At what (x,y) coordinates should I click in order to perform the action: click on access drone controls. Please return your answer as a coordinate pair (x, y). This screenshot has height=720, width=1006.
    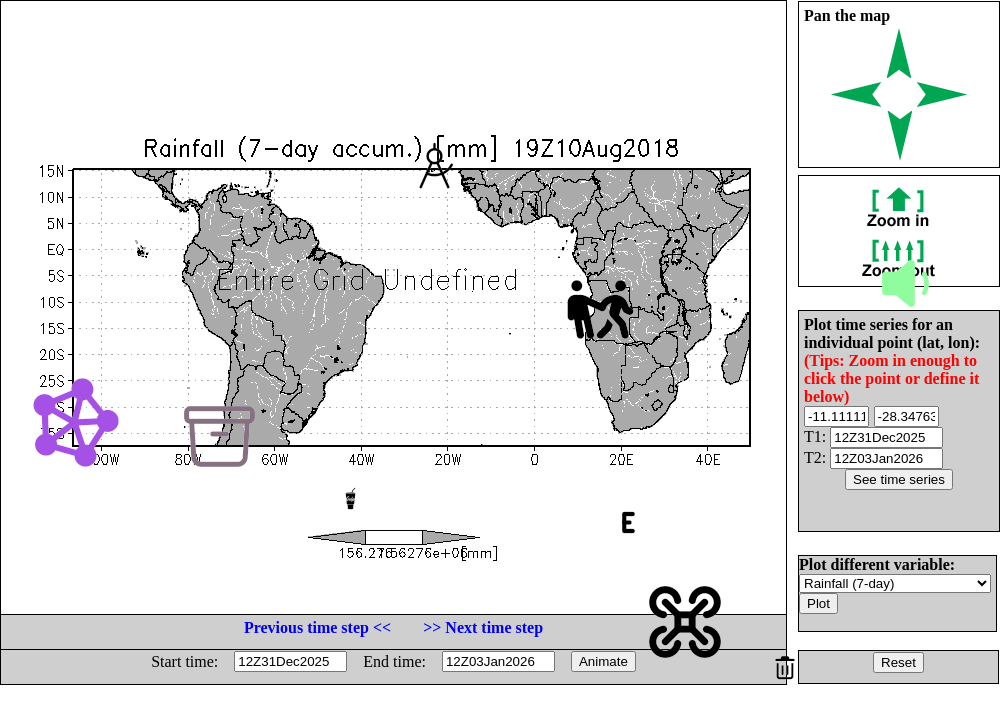
    Looking at the image, I should click on (685, 622).